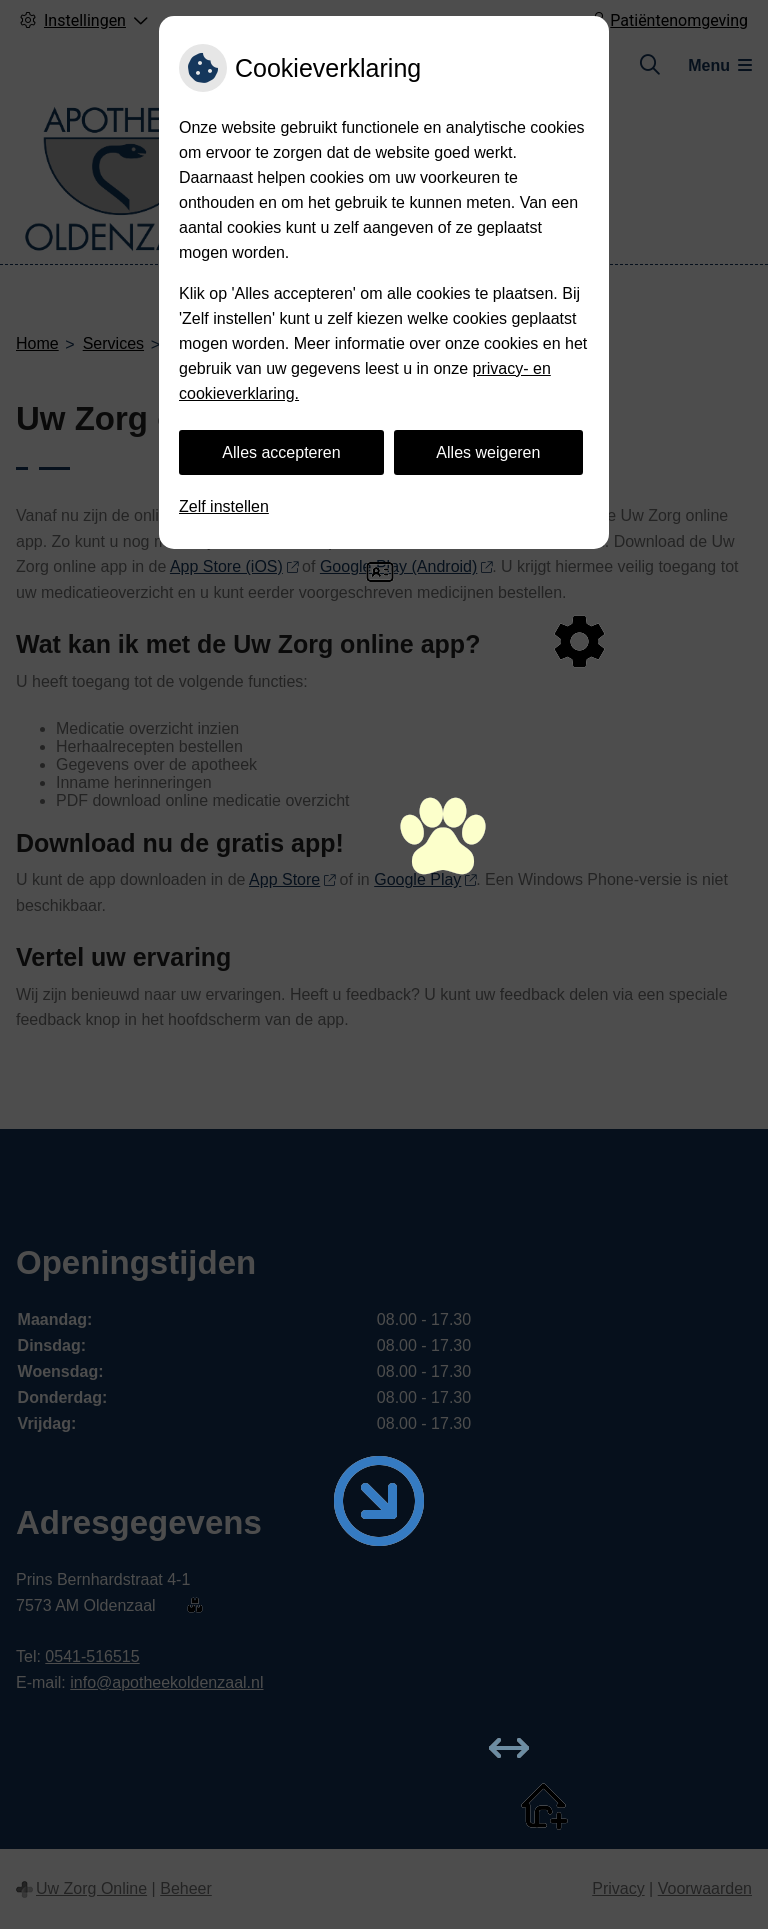 The image size is (768, 1929). What do you see at coordinates (543, 1805) in the screenshot?
I see `add a new home or address` at bounding box center [543, 1805].